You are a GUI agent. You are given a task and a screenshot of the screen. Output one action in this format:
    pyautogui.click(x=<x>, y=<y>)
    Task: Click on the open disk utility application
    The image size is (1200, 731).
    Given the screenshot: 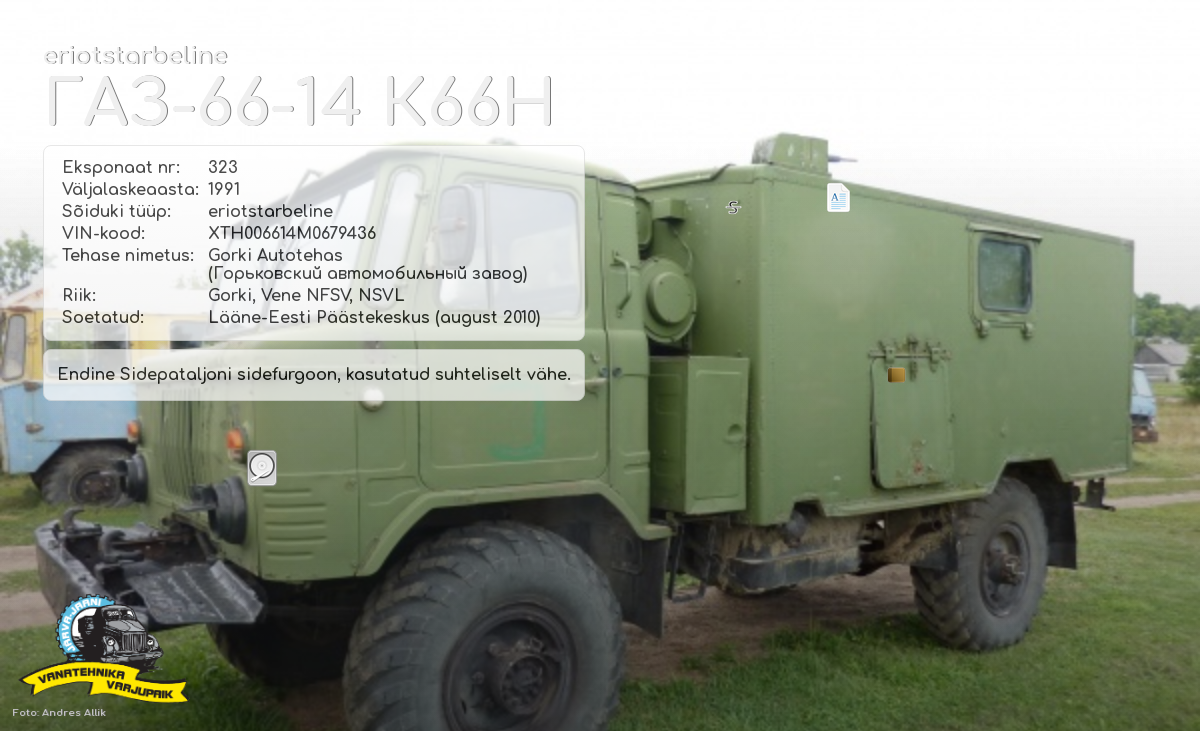 What is the action you would take?
    pyautogui.click(x=262, y=468)
    